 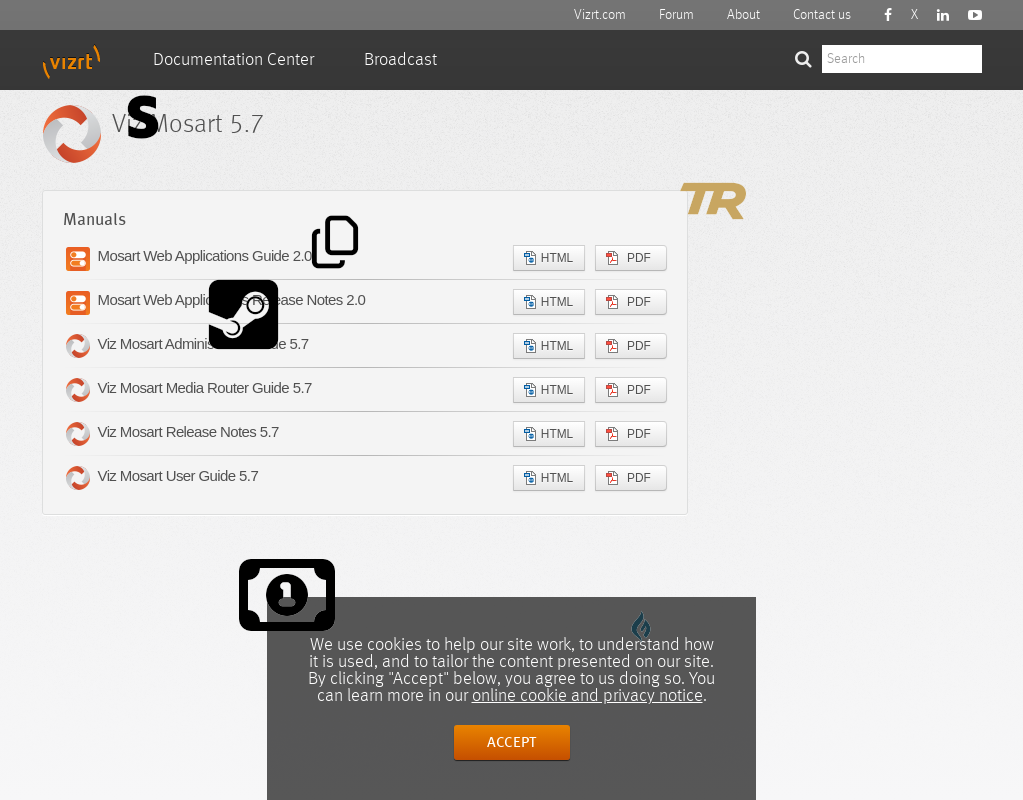 I want to click on gripfire brand logo, so click(x=642, y=627).